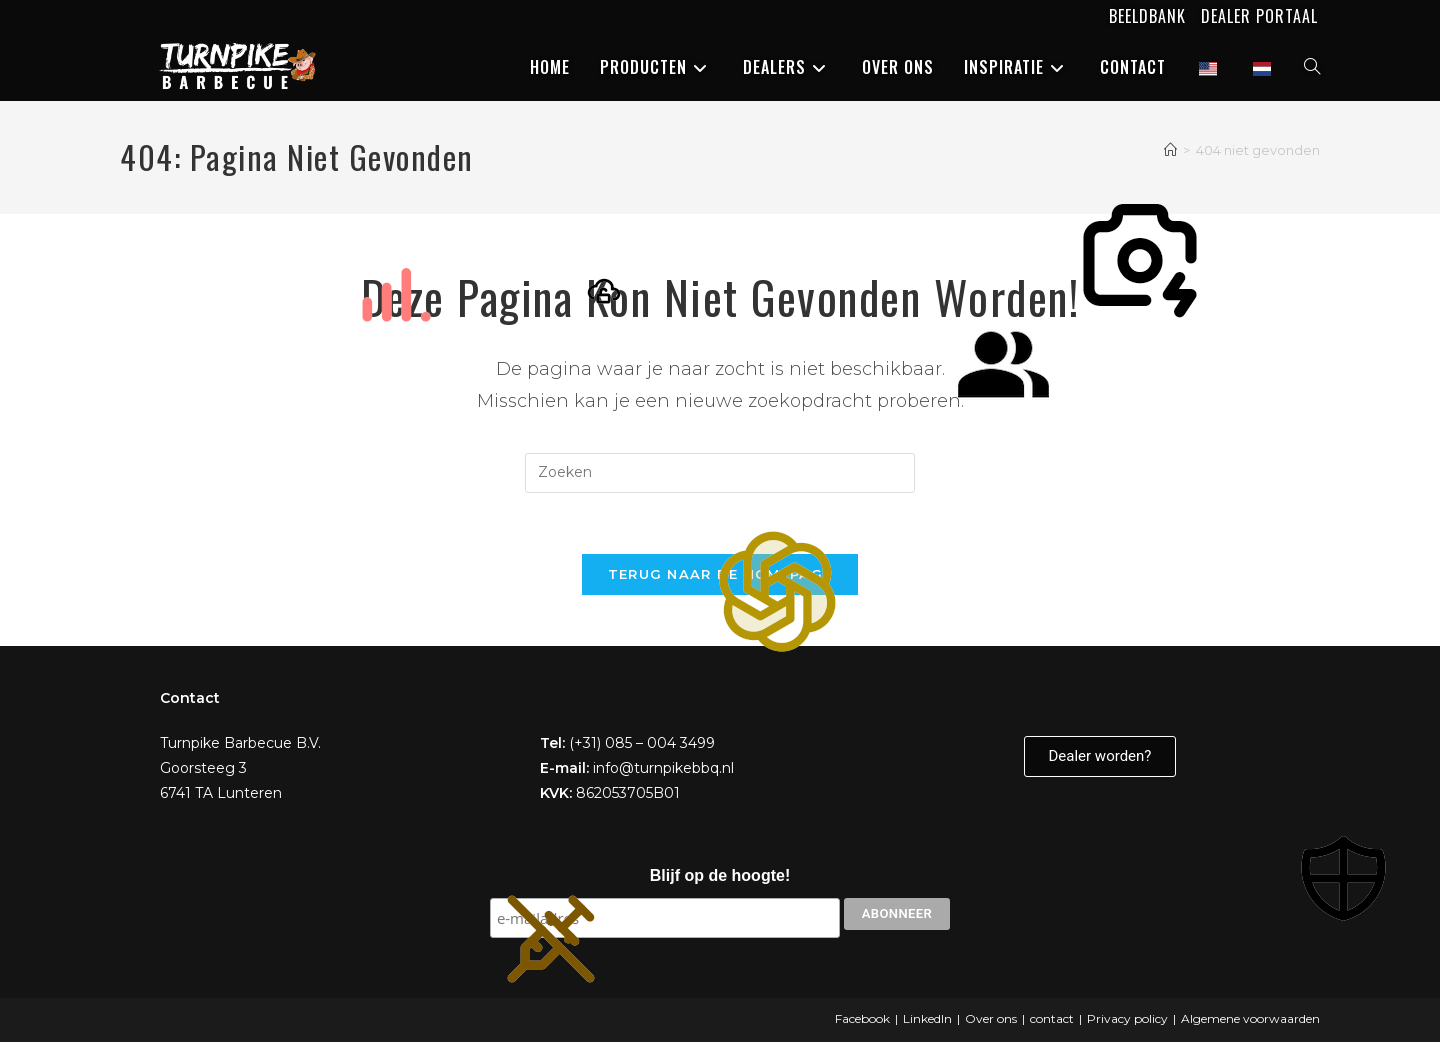  Describe the element at coordinates (551, 939) in the screenshot. I see `indicates vaccination not available or required` at that location.